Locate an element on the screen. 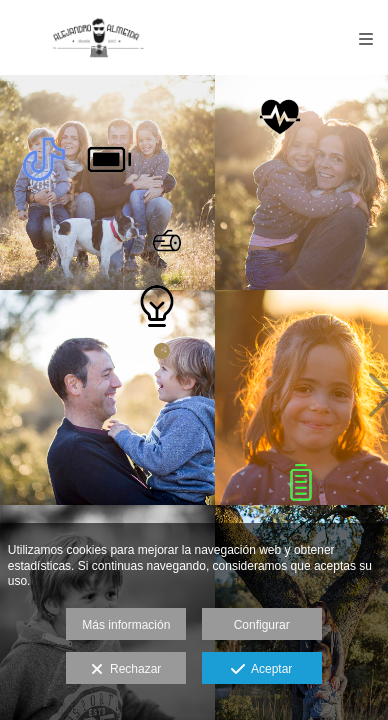 The width and height of the screenshot is (388, 720). toggle light mode or brightness settings is located at coordinates (157, 306).